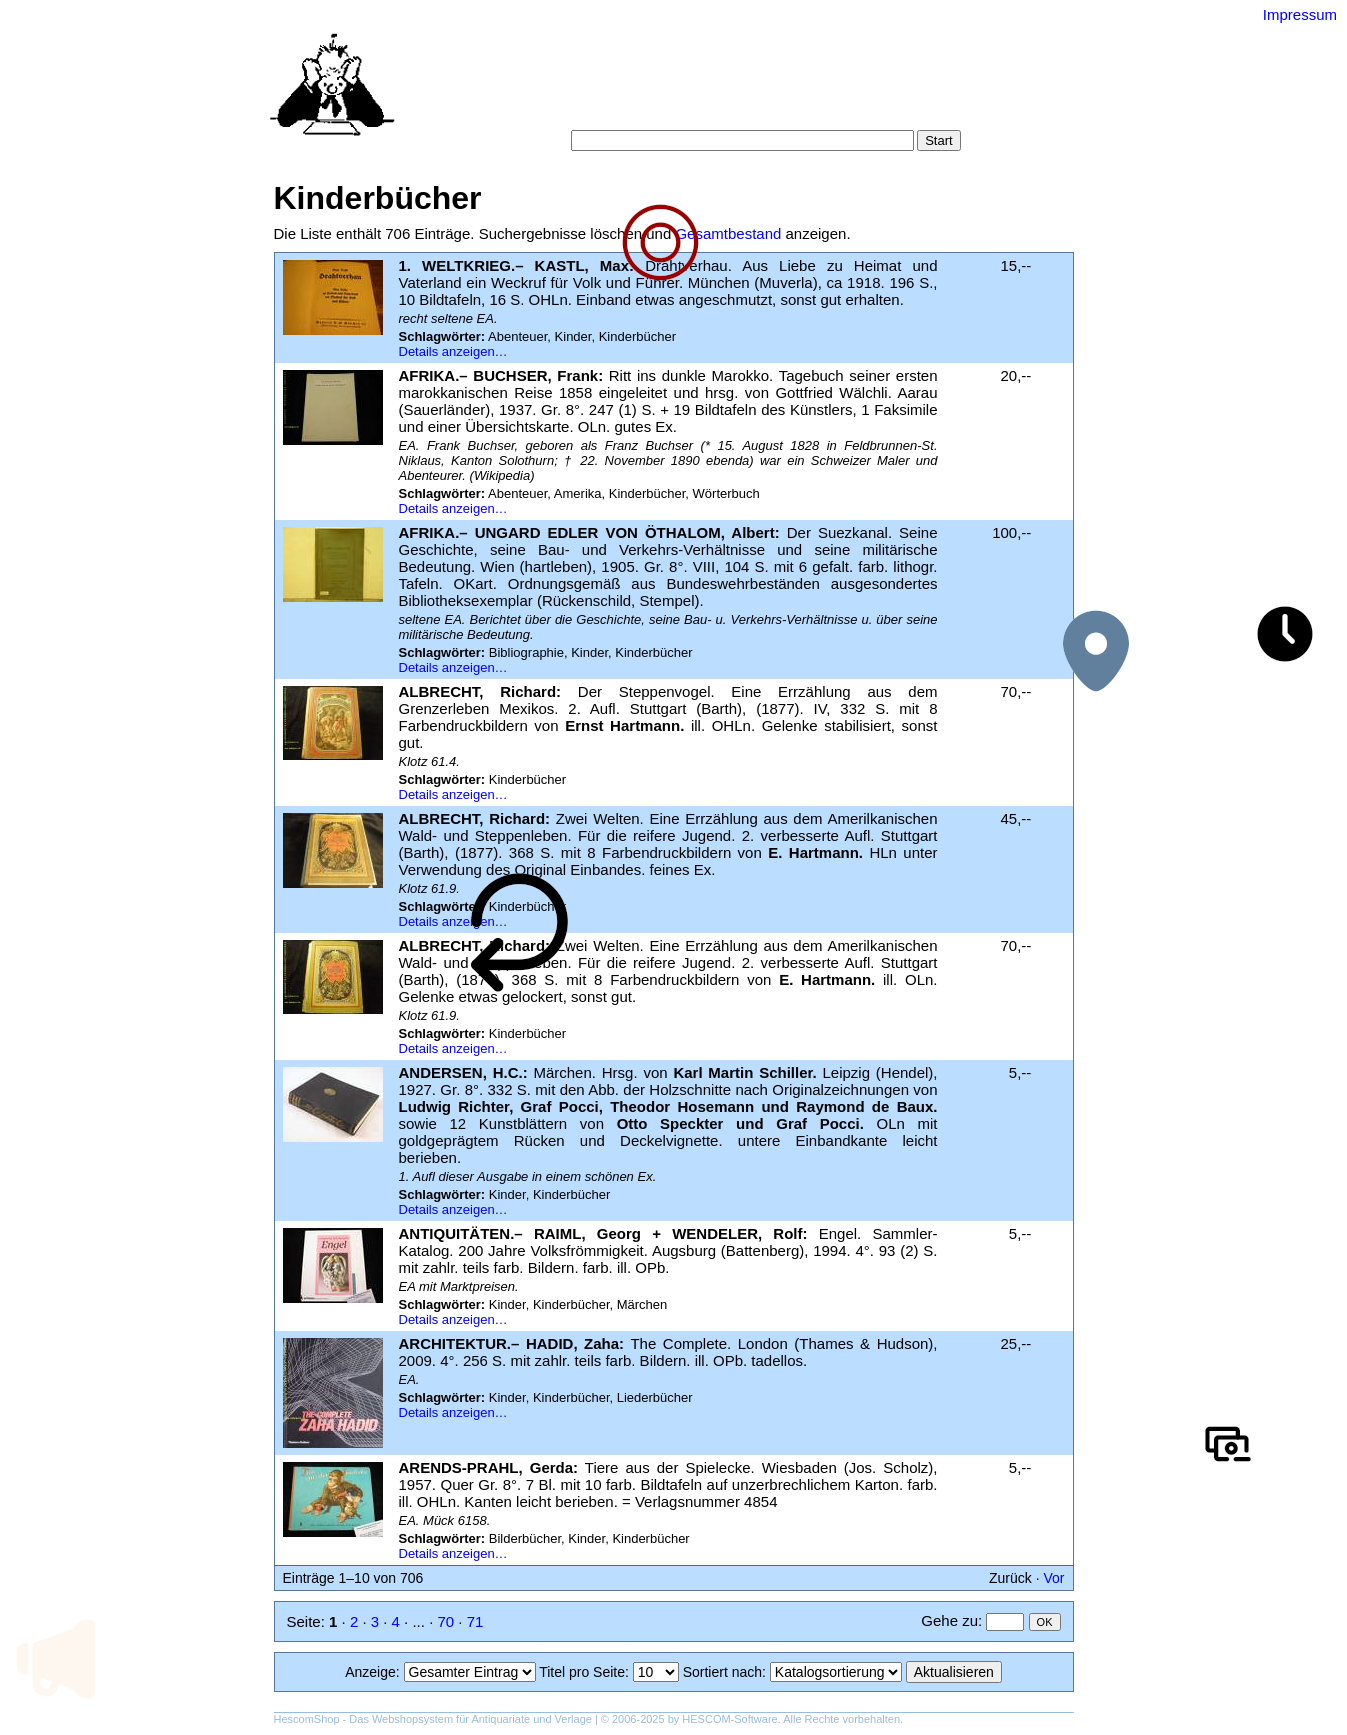 The image size is (1347, 1735). I want to click on view message timestamps, so click(1285, 634).